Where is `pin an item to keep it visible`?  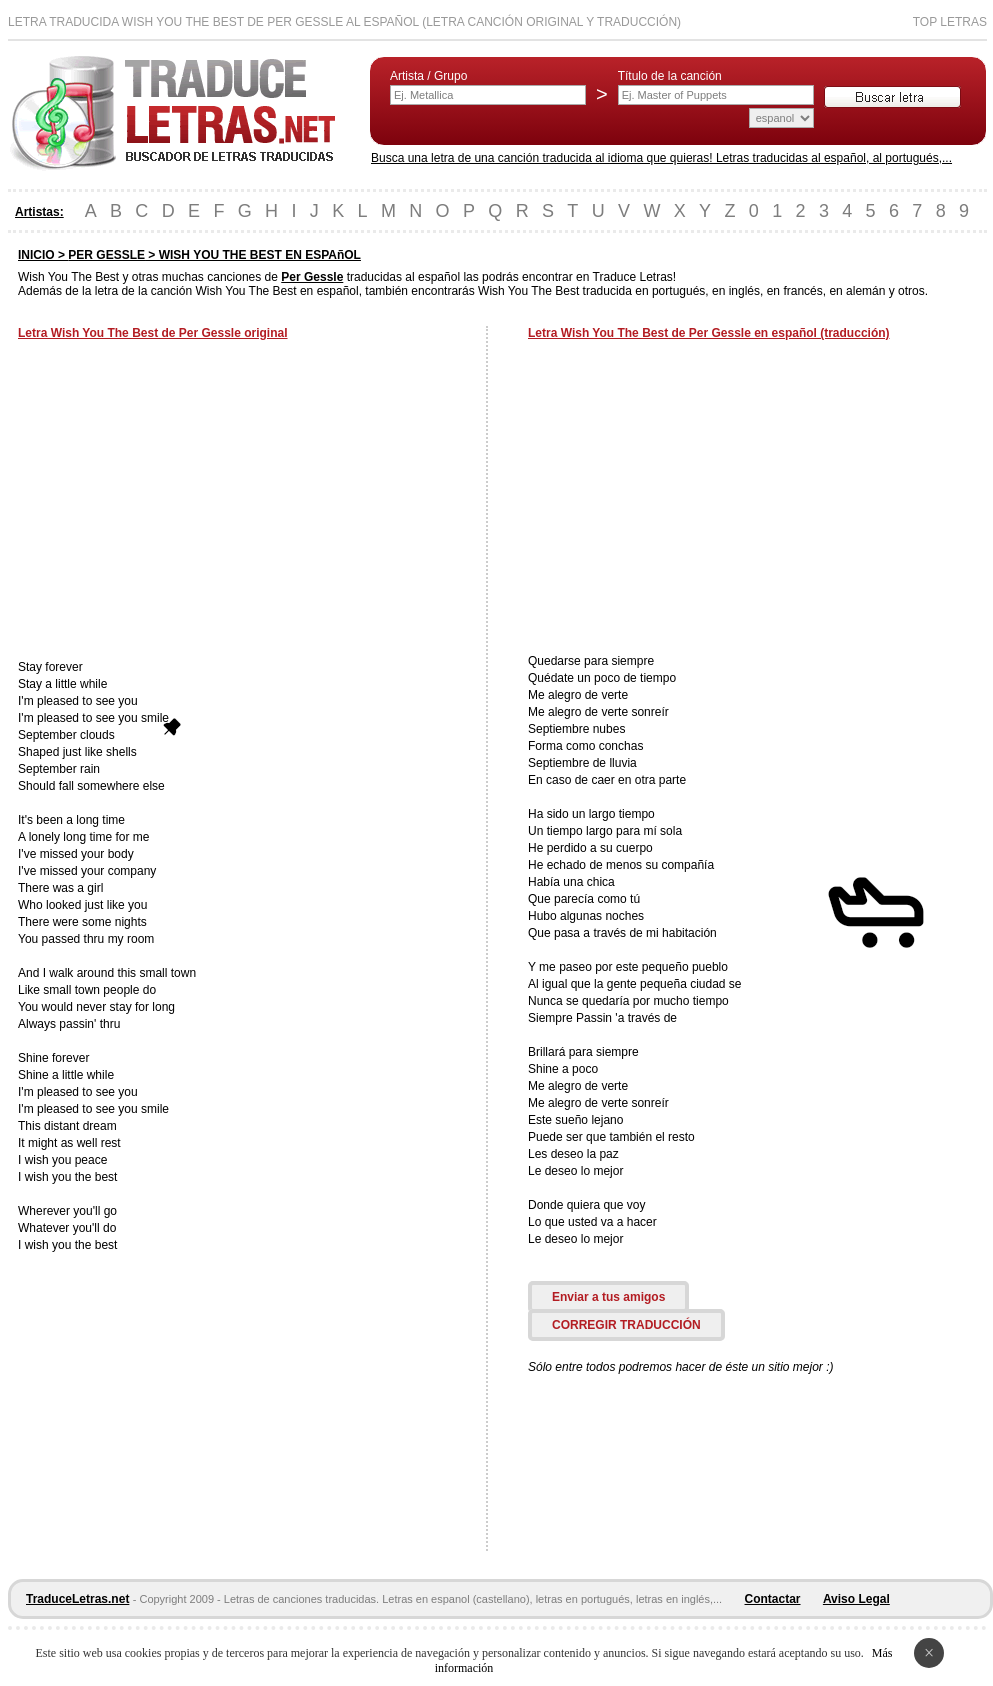 pin an item to keep it visible is located at coordinates (171, 727).